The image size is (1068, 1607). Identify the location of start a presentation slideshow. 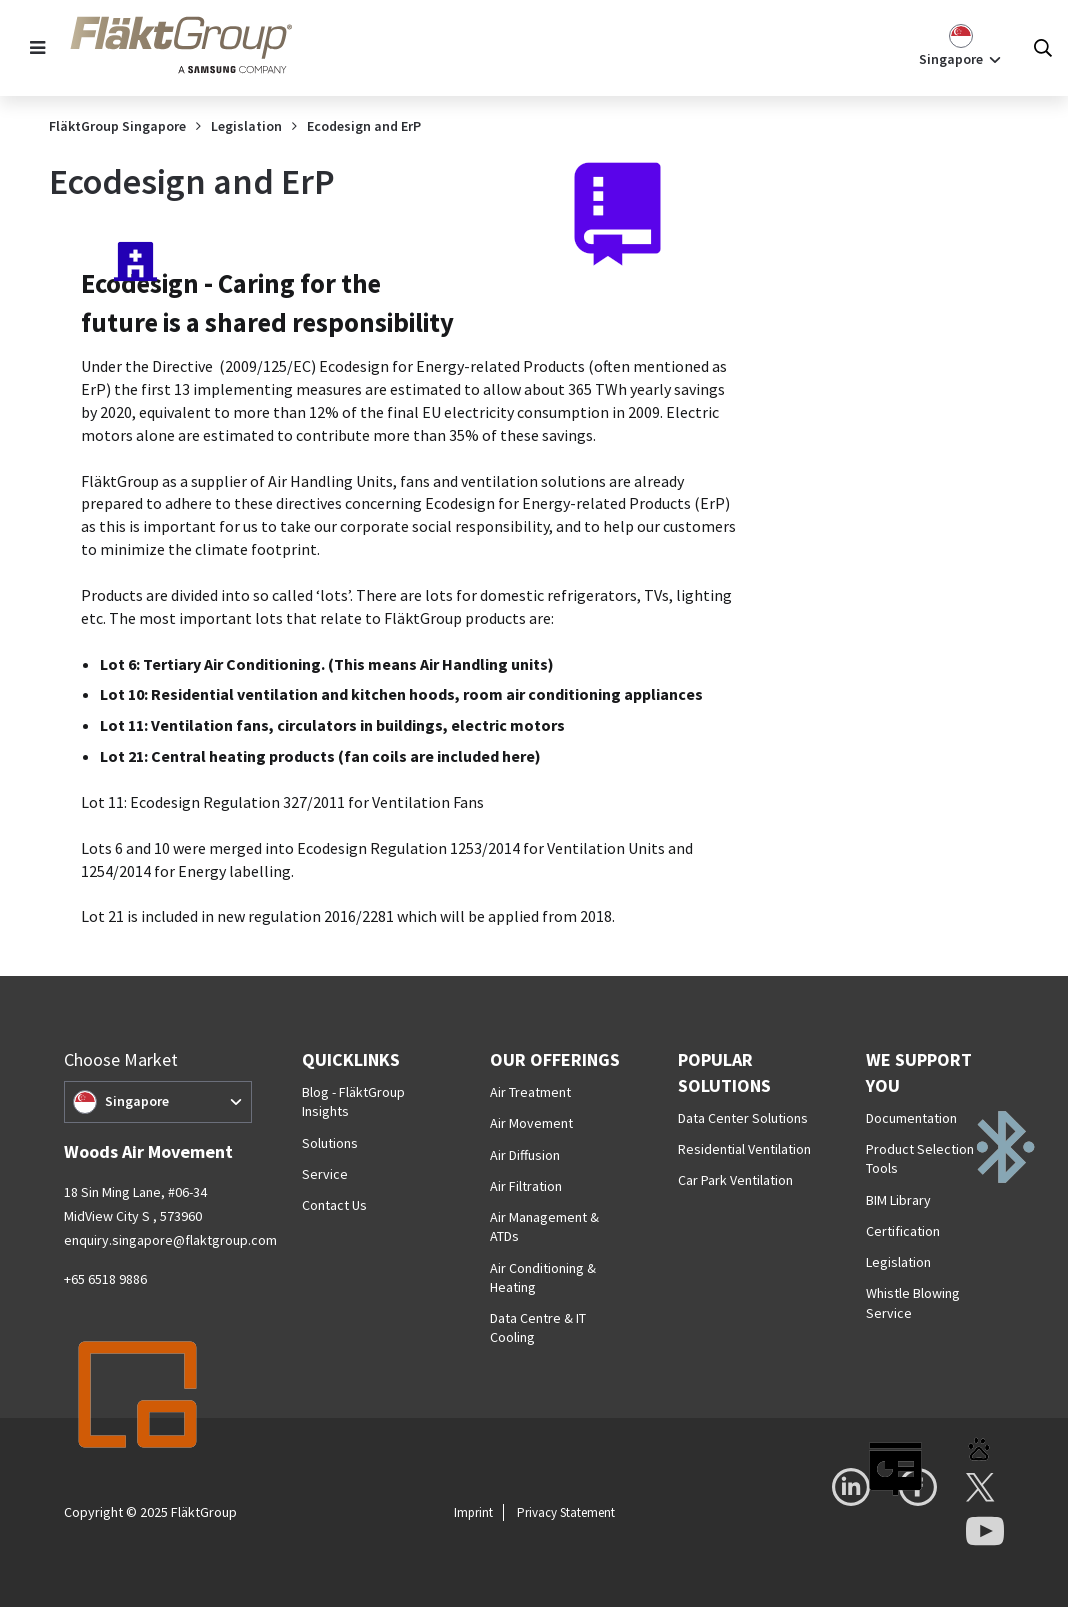
(895, 1466).